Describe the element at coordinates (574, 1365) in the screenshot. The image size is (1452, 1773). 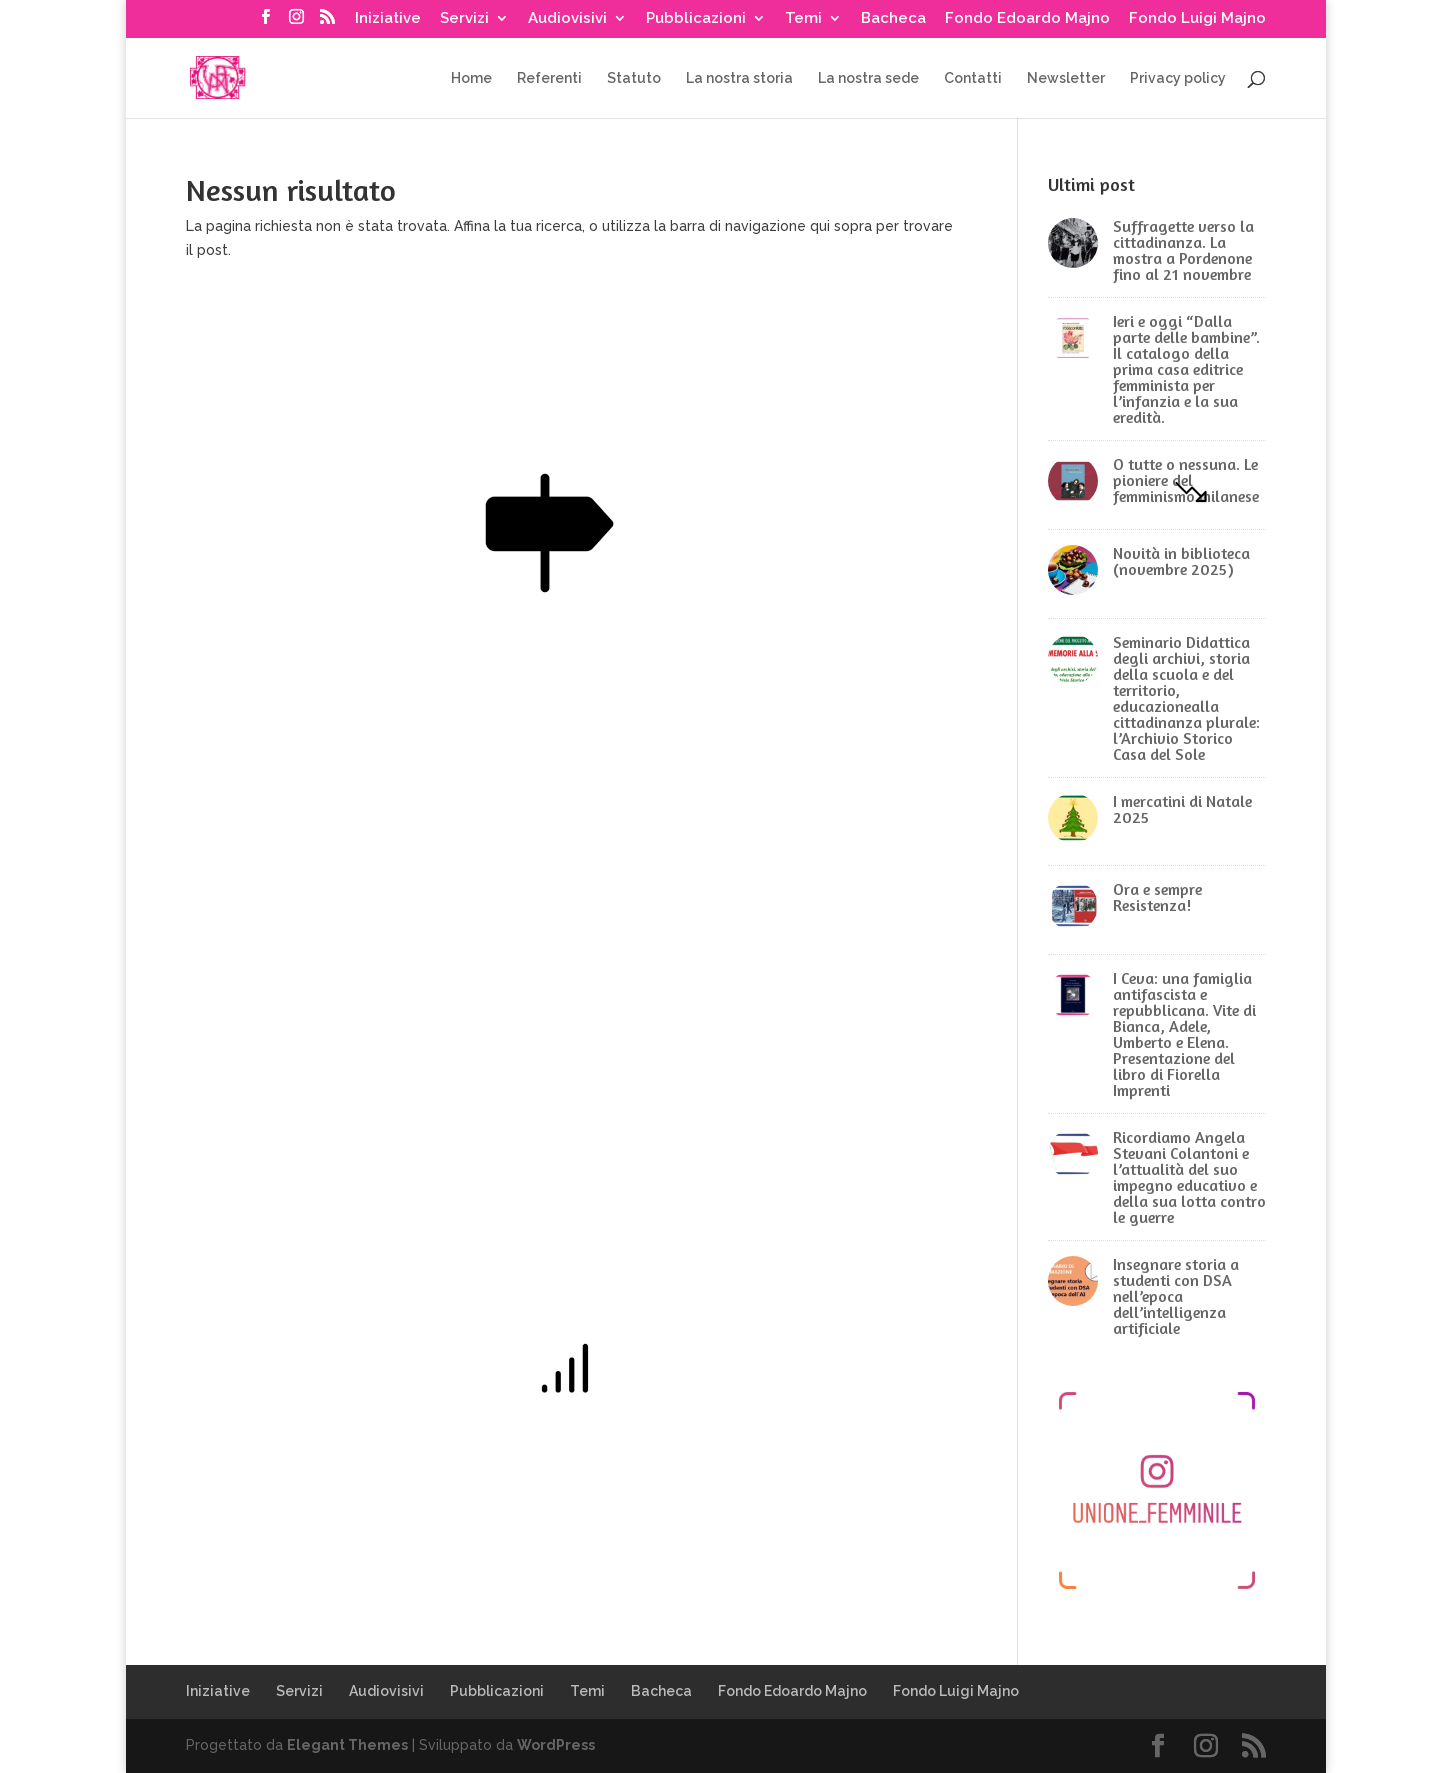
I see `indicates strong cellular network connection` at that location.